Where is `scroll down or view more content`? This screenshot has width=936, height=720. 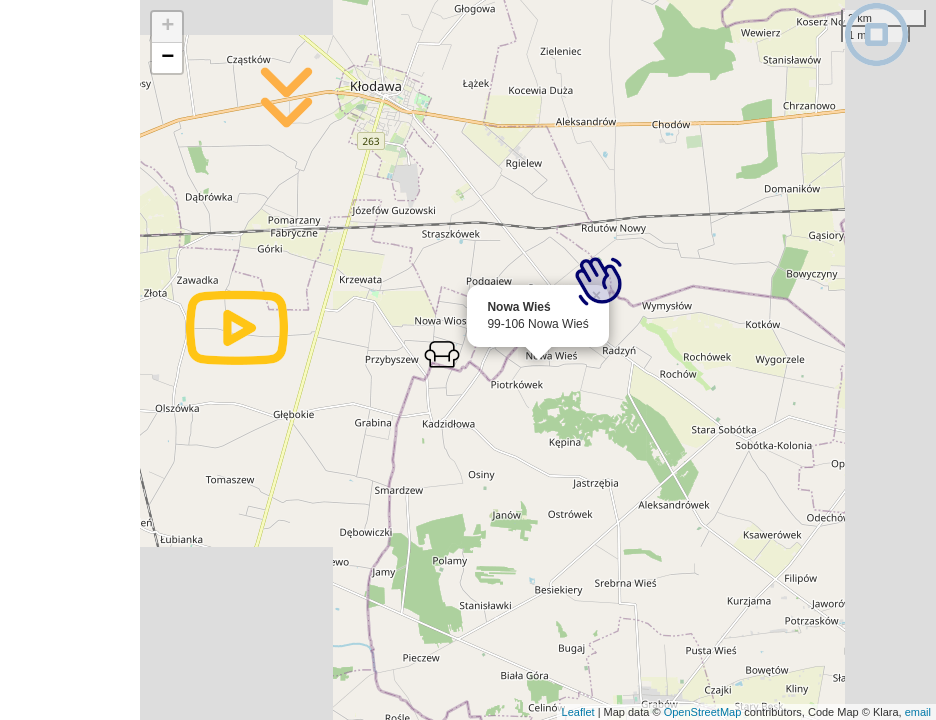 scroll down or view more content is located at coordinates (286, 97).